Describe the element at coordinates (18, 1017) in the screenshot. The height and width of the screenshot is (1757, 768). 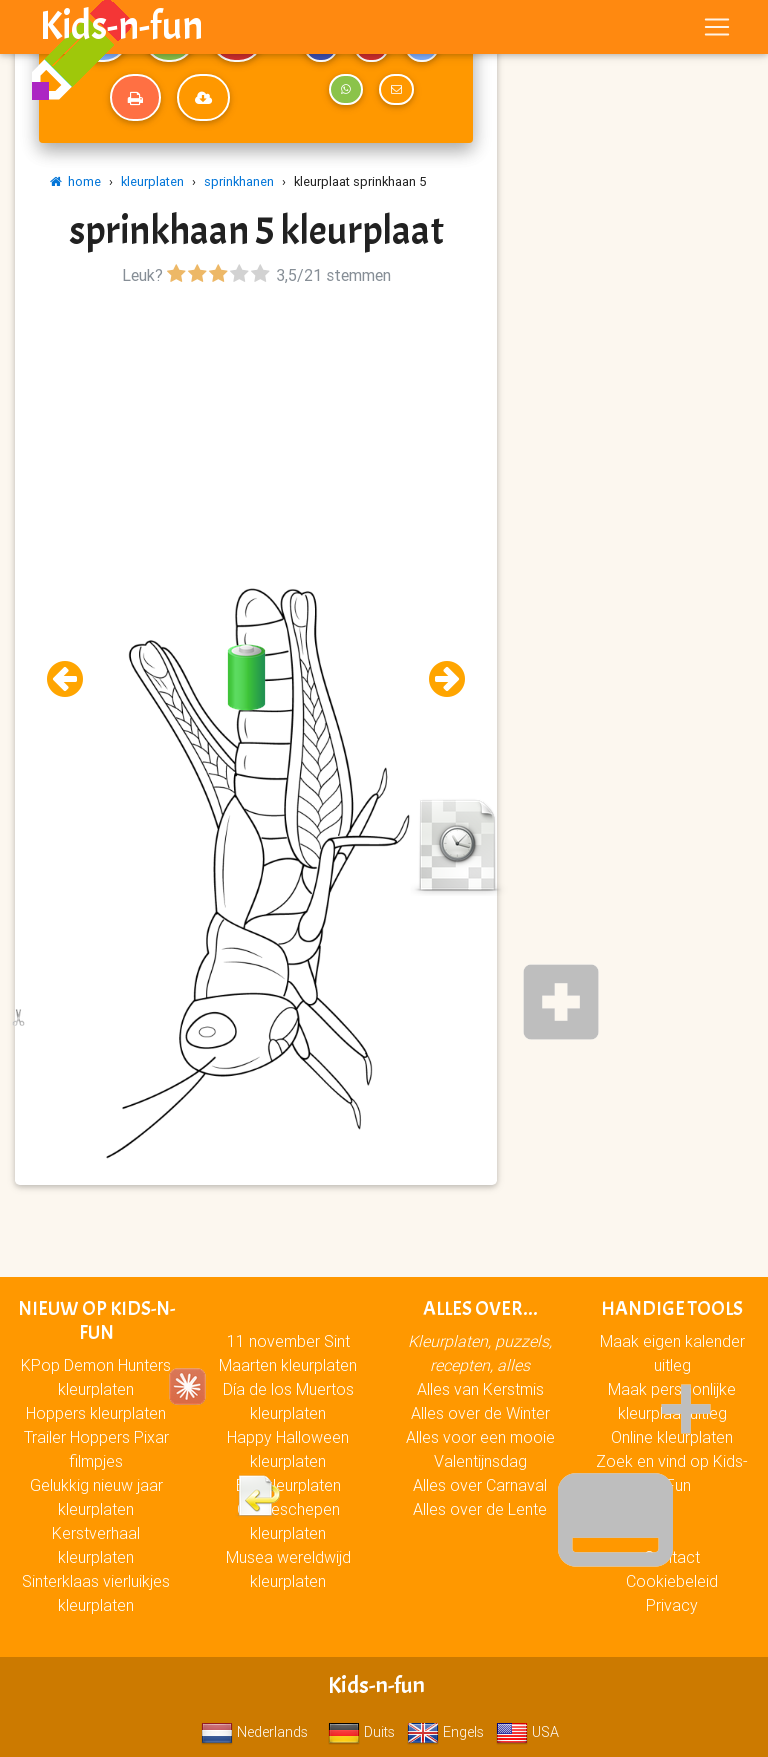
I see `cut selected content to clipboard` at that location.